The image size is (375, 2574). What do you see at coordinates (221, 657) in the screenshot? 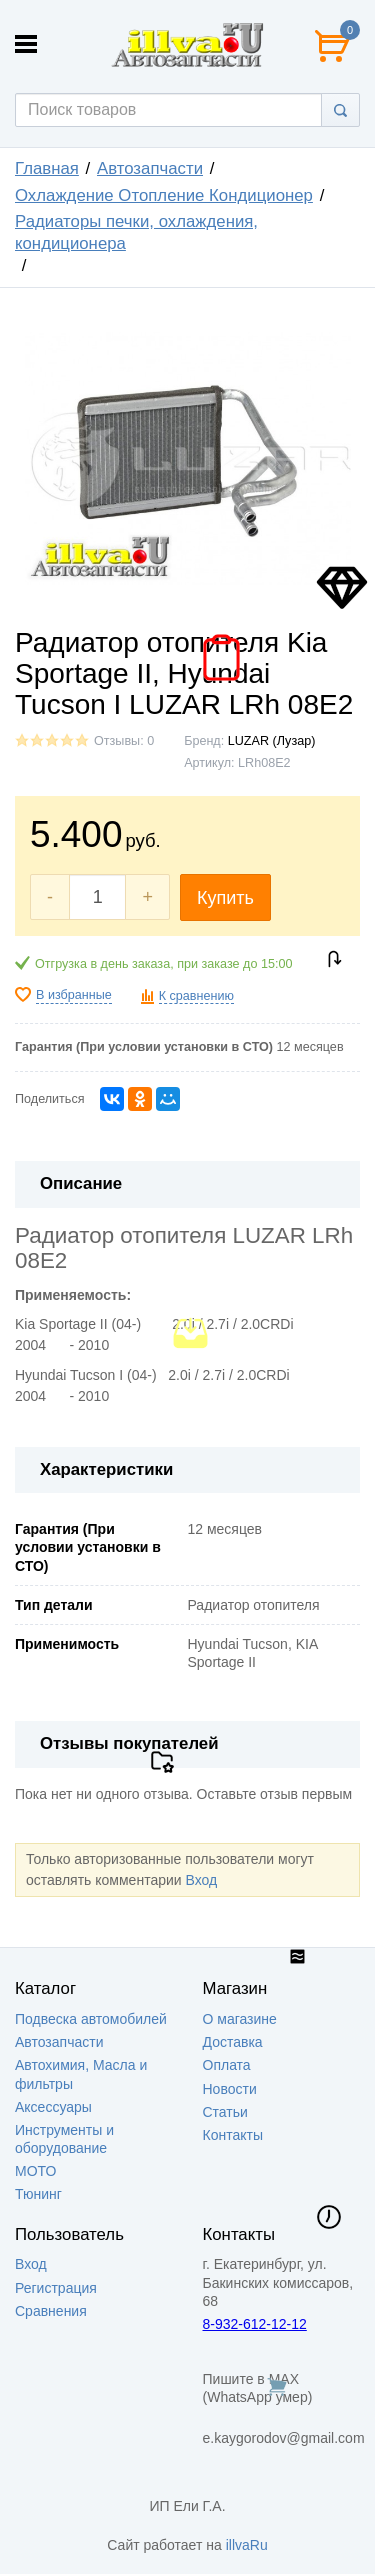
I see `copy to clipboard` at bounding box center [221, 657].